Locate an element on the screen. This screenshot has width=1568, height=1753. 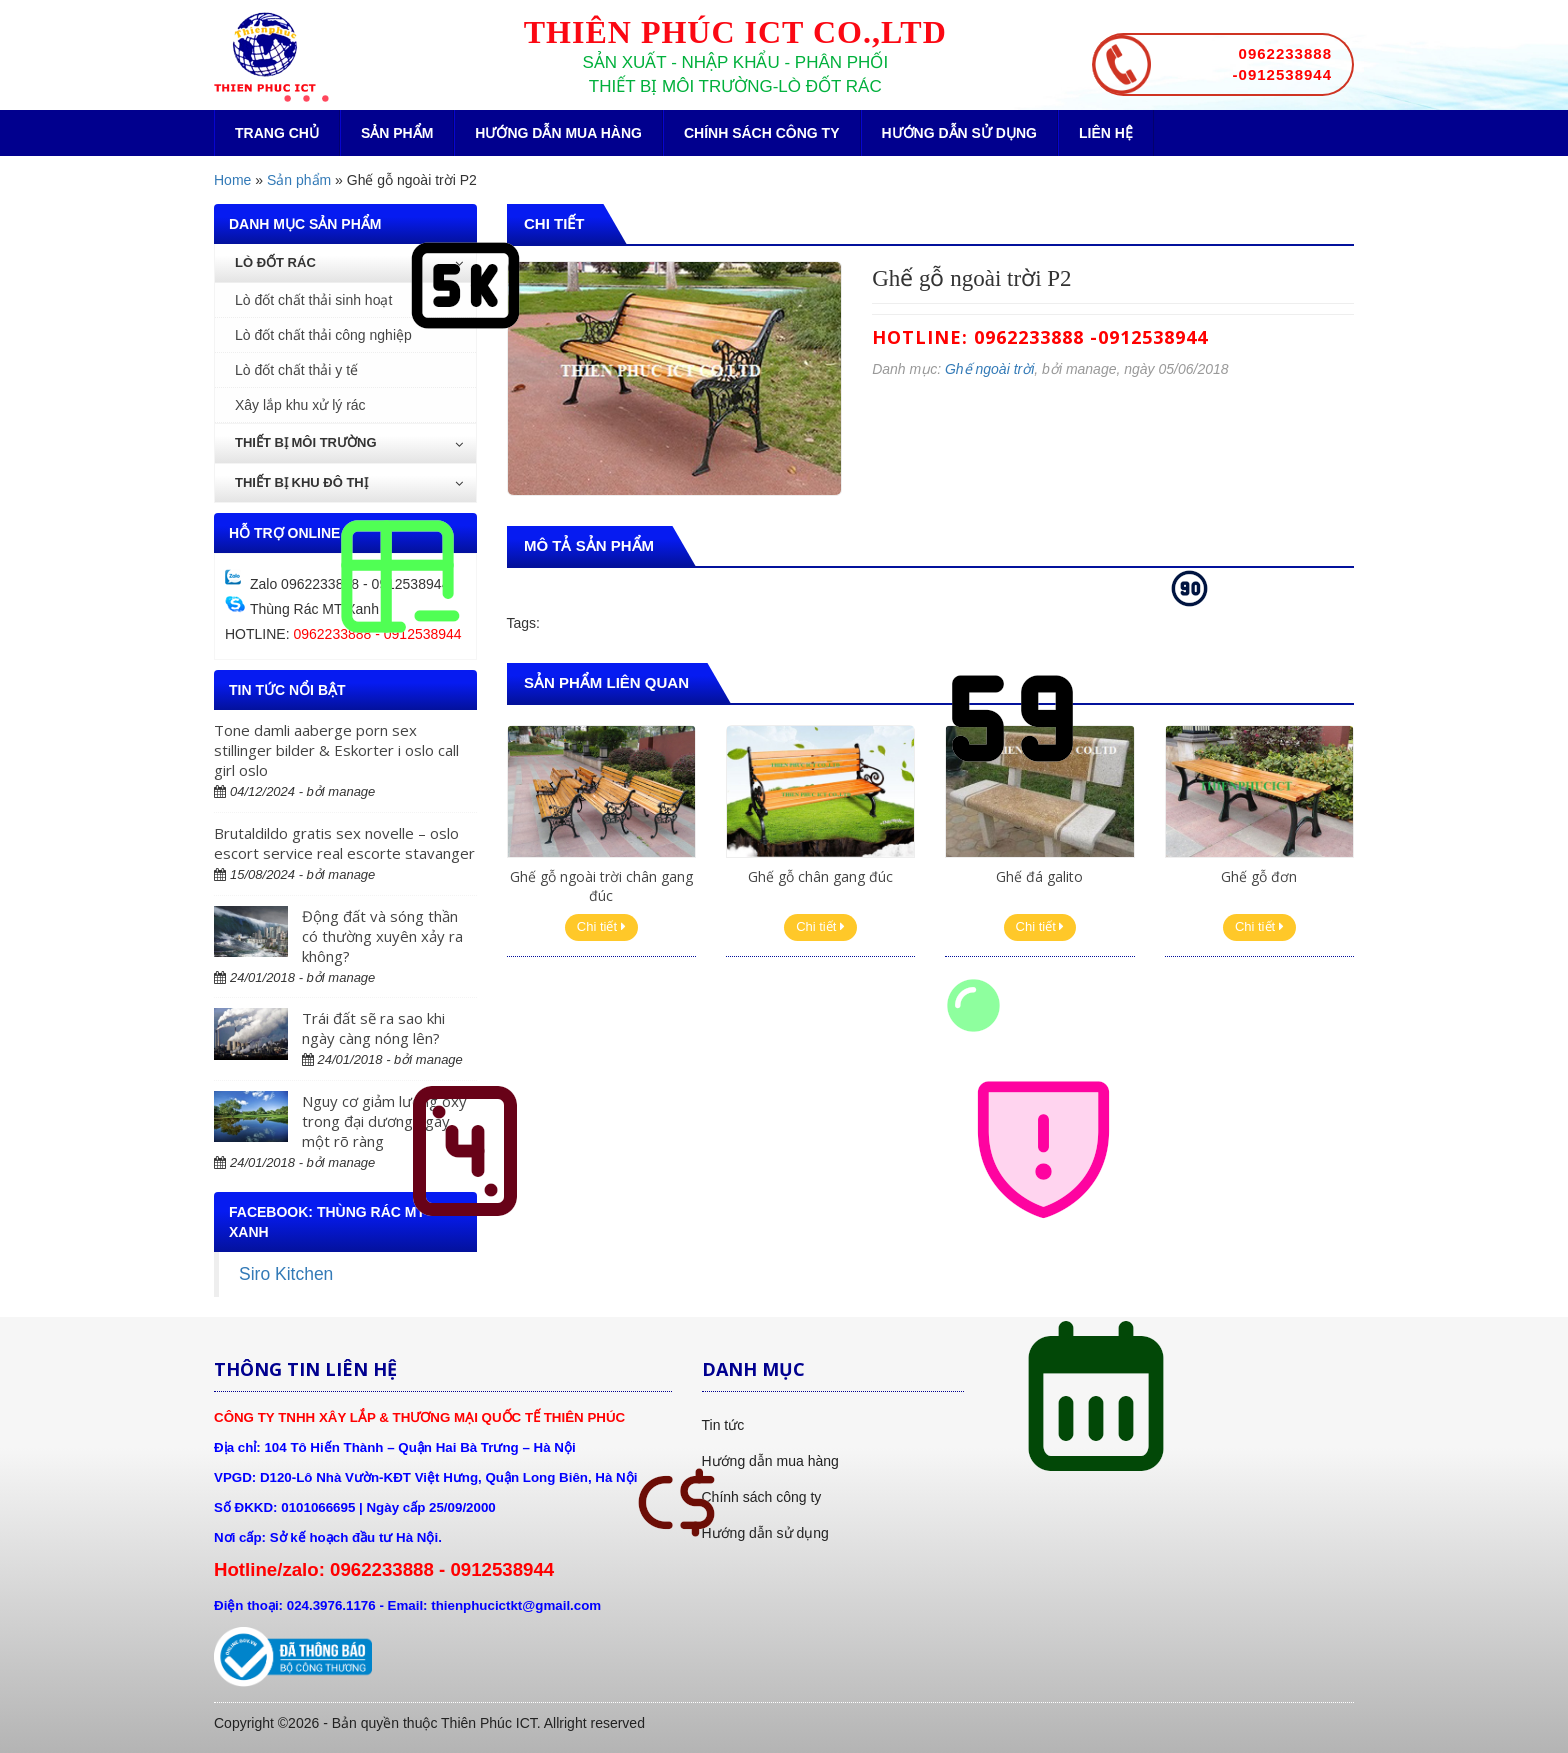
view monthly calendar is located at coordinates (1096, 1396).